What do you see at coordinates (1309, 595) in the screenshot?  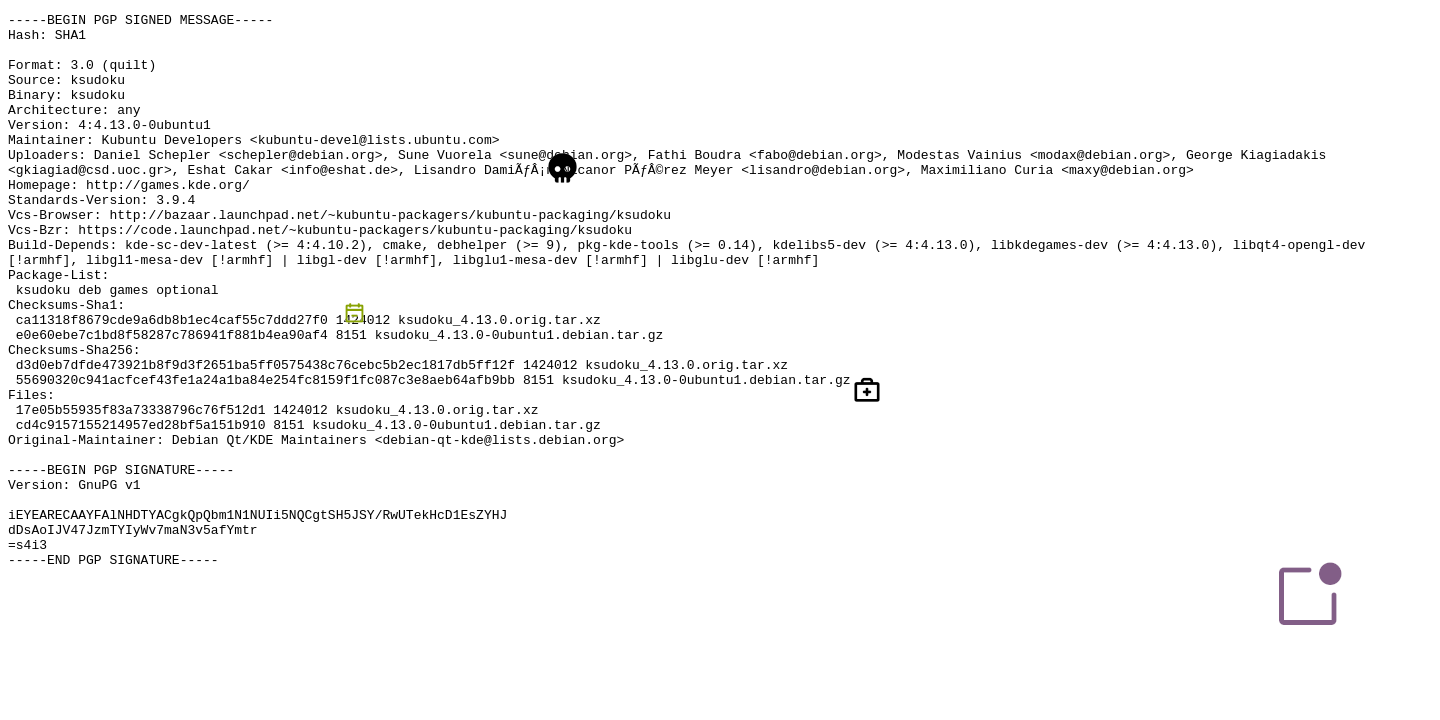 I see `indicates new notifications or alerts` at bounding box center [1309, 595].